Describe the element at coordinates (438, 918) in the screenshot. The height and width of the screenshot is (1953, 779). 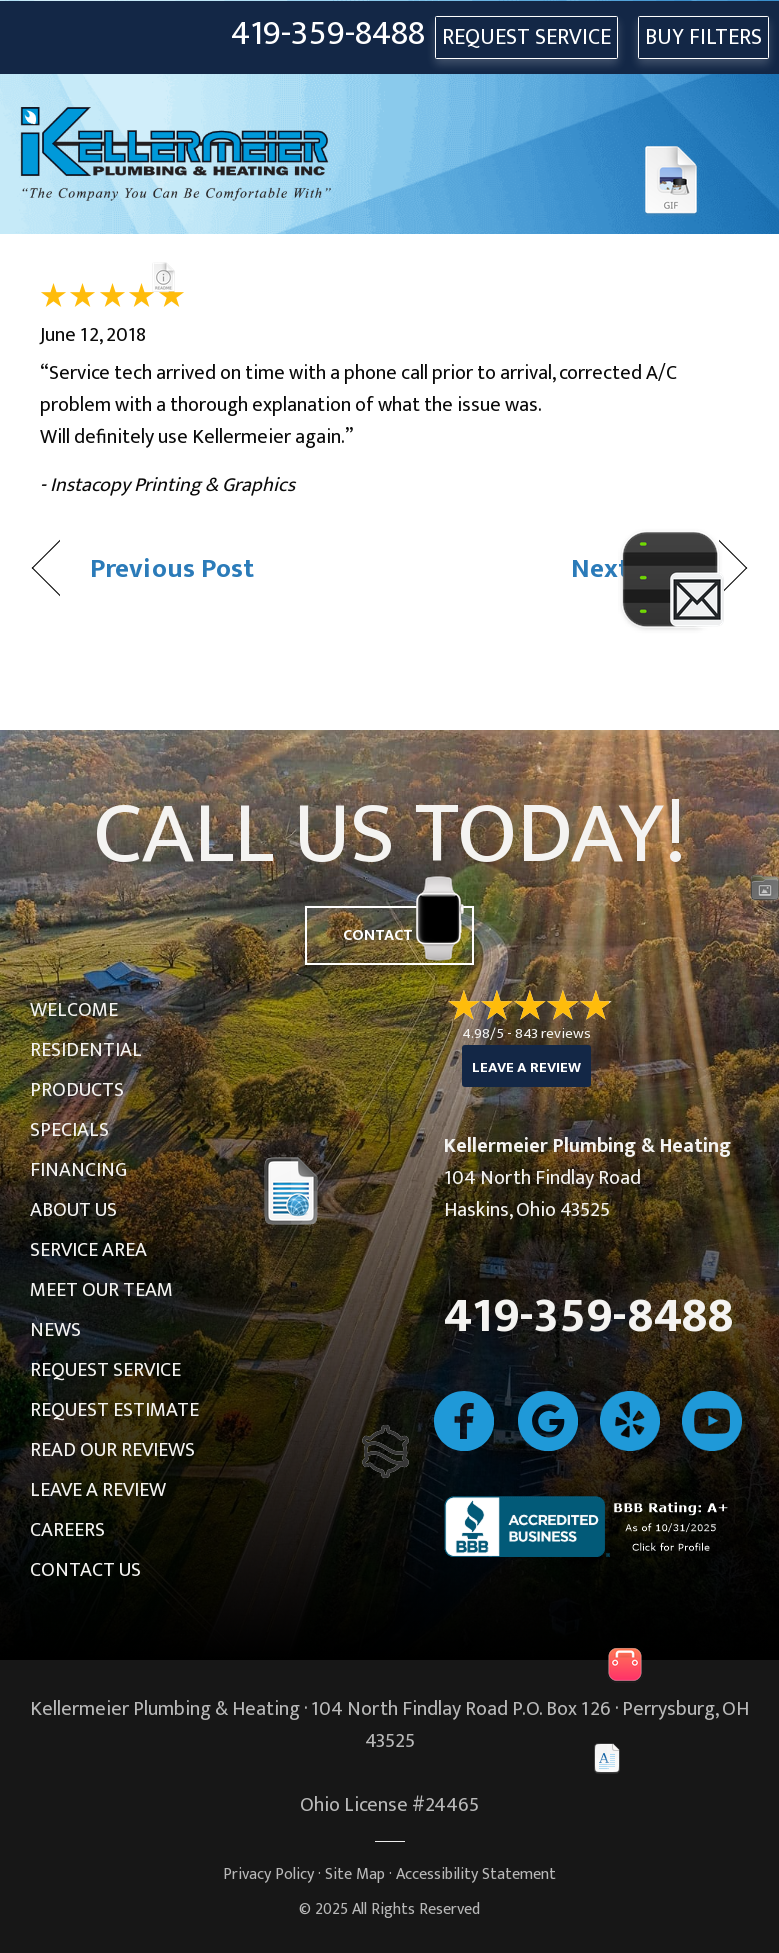
I see `apple watch series 2 device icon` at that location.